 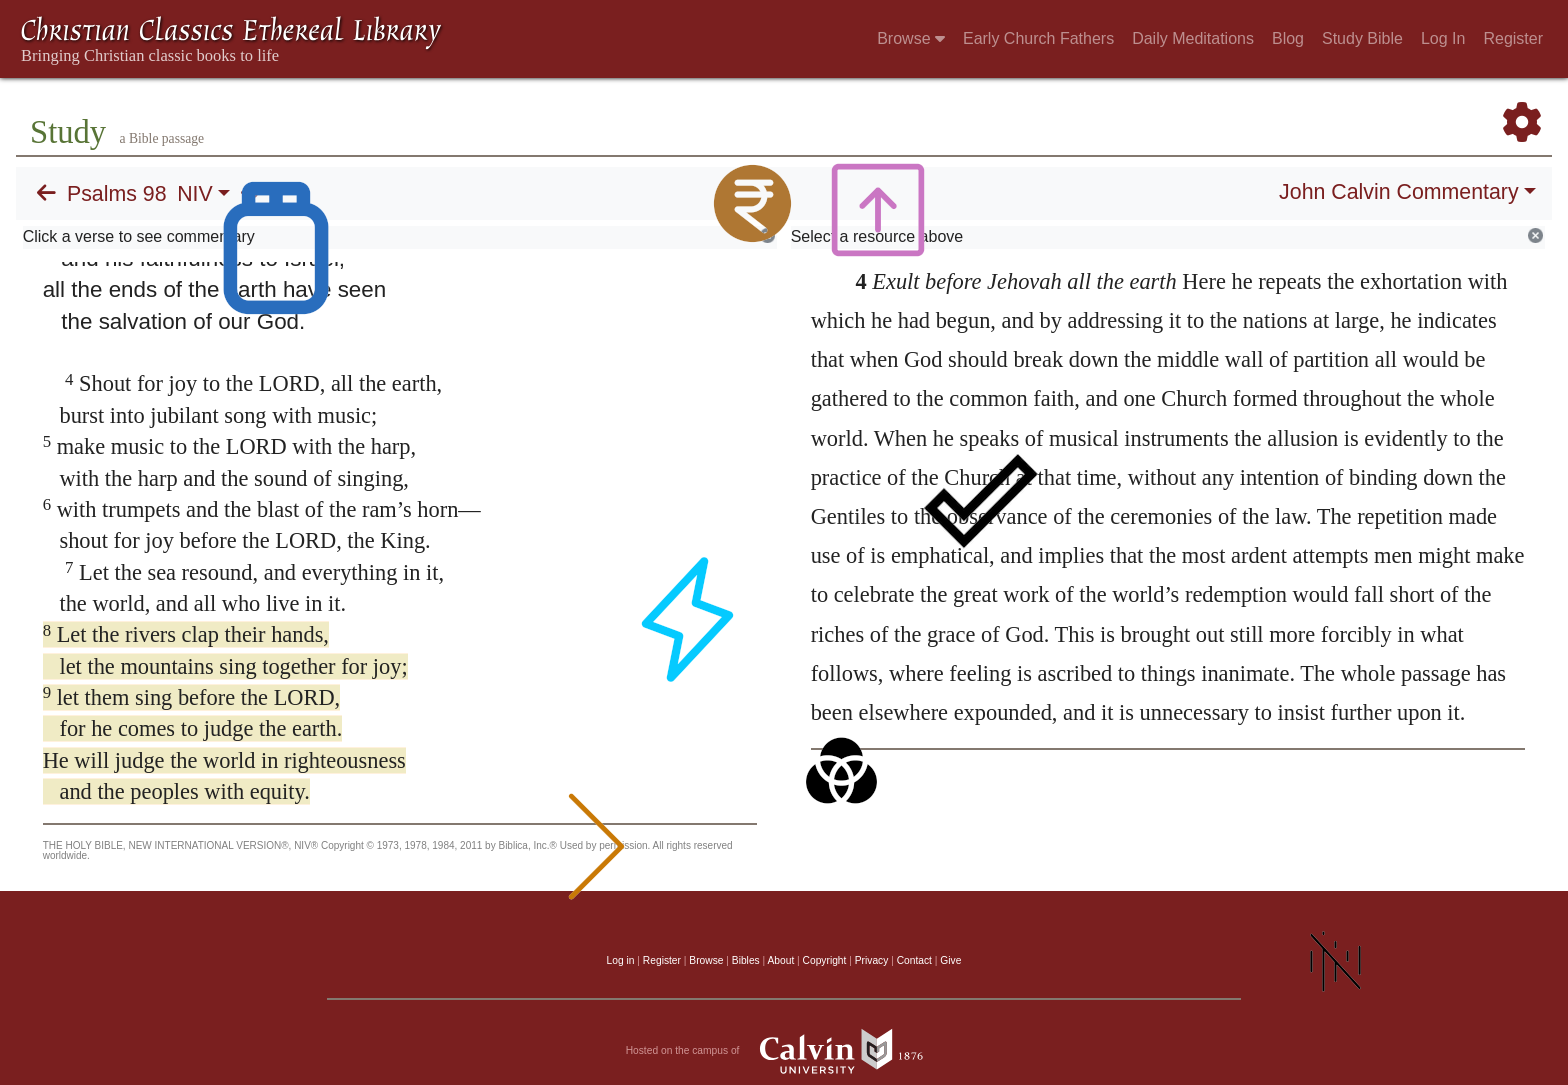 I want to click on task completed successfully, so click(x=981, y=501).